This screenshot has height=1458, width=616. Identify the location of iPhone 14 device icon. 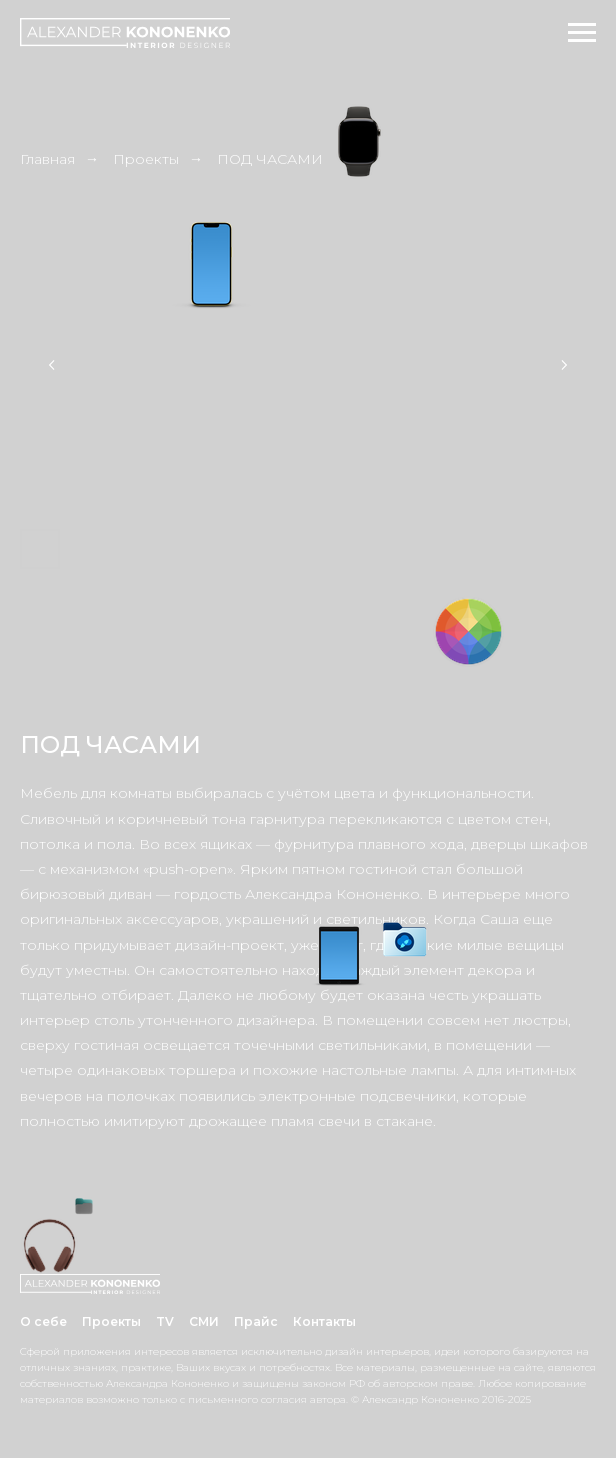
(211, 265).